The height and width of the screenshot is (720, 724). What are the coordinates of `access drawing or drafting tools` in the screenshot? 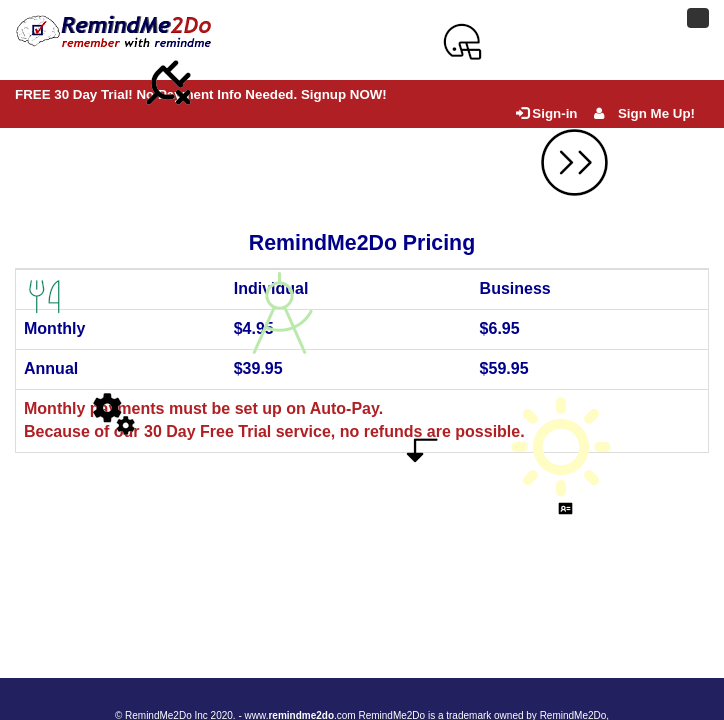 It's located at (279, 314).